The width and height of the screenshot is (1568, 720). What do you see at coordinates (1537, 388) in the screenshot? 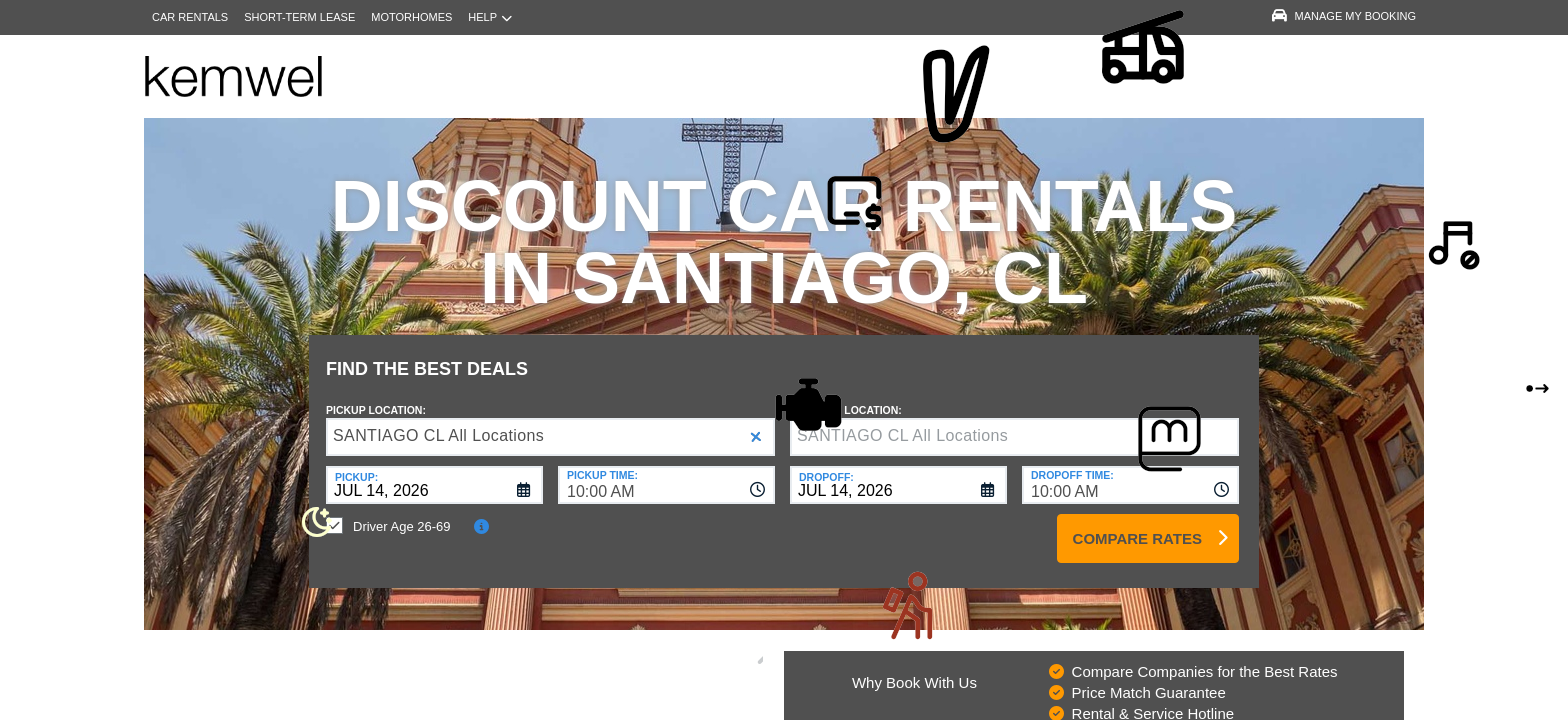
I see `move item to the right` at bounding box center [1537, 388].